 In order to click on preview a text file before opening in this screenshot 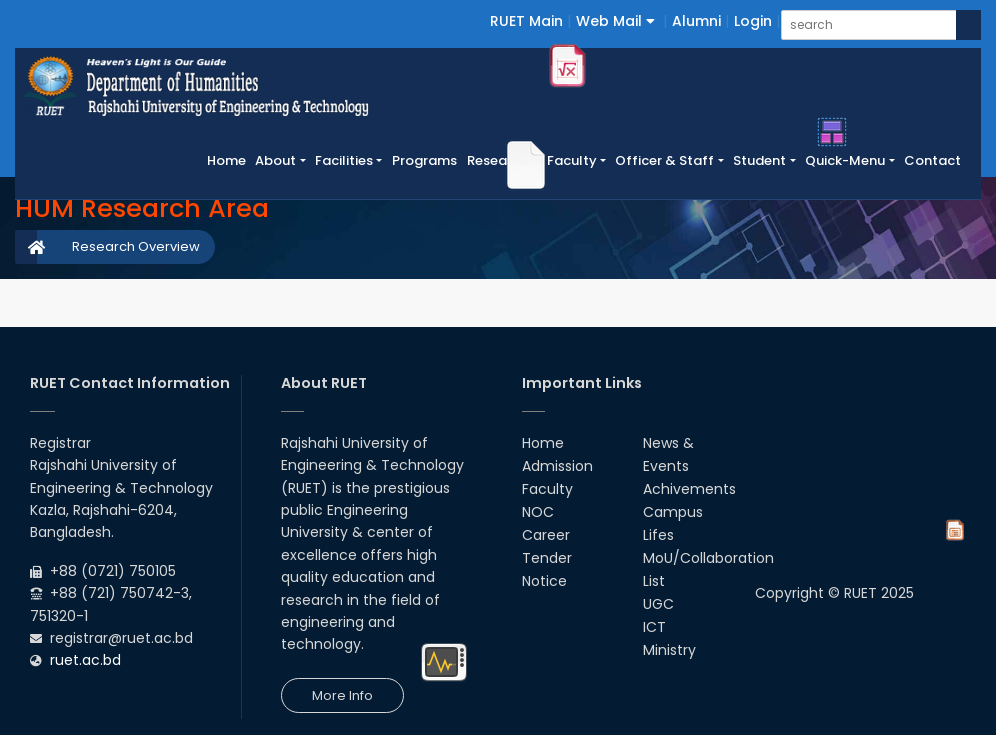, I will do `click(526, 165)`.